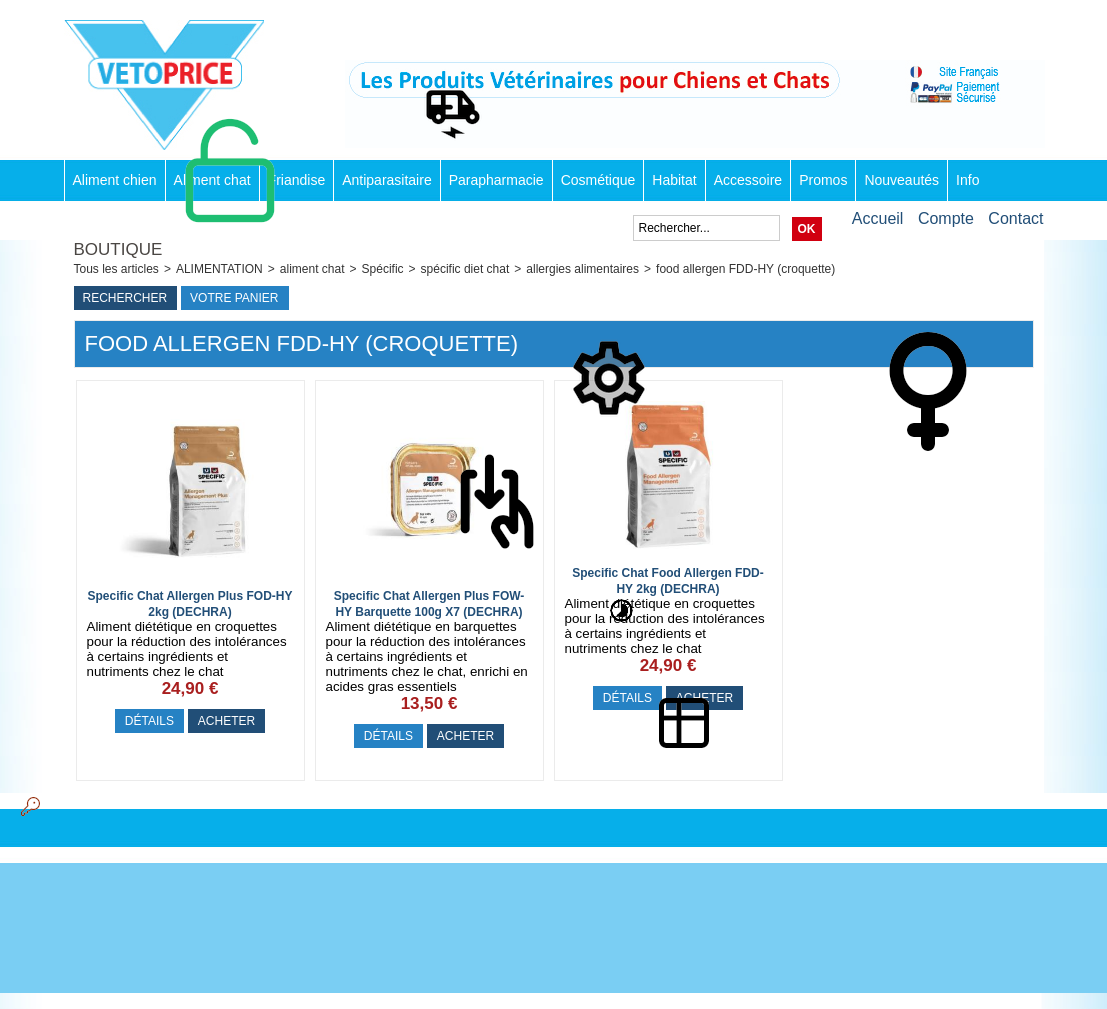 The image size is (1107, 1009). I want to click on enable timelapse recording mode, so click(621, 610).